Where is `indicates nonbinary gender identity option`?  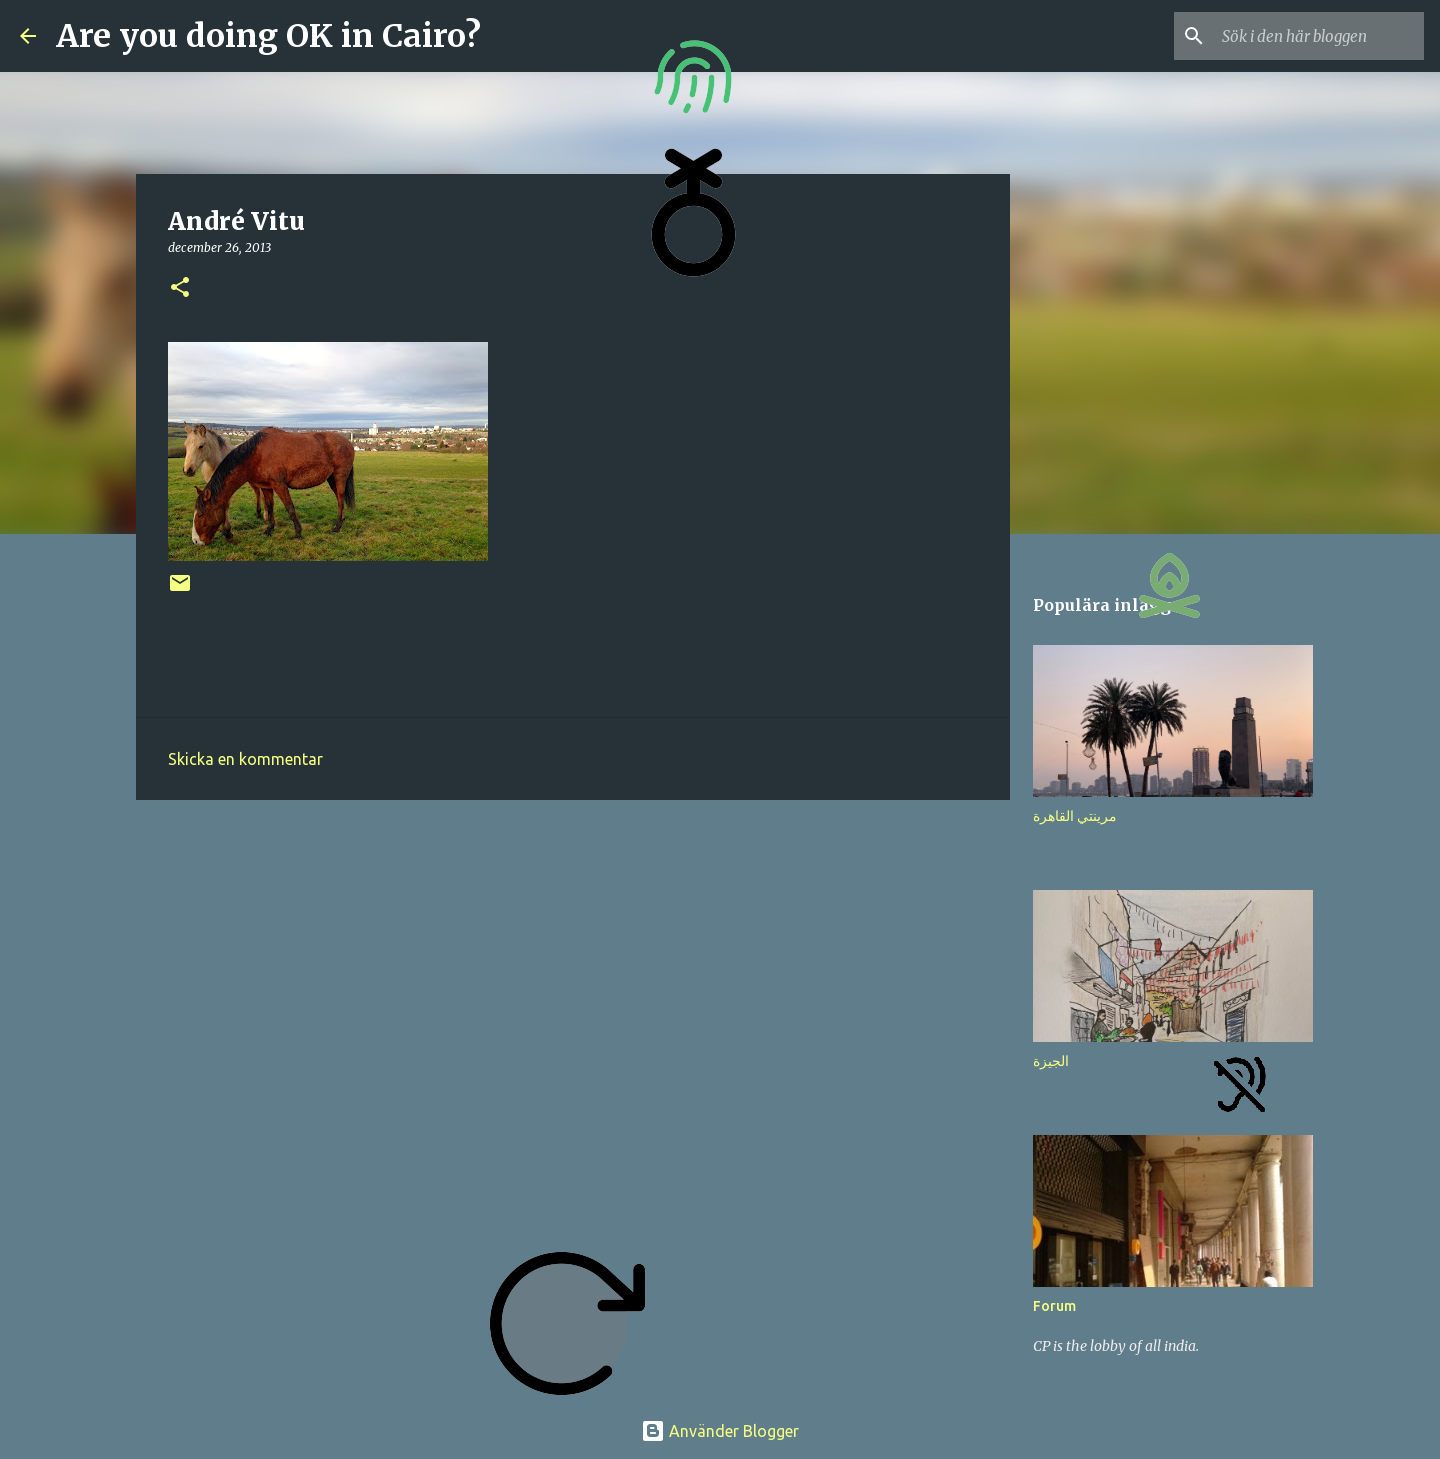 indicates nonbinary gender identity option is located at coordinates (693, 212).